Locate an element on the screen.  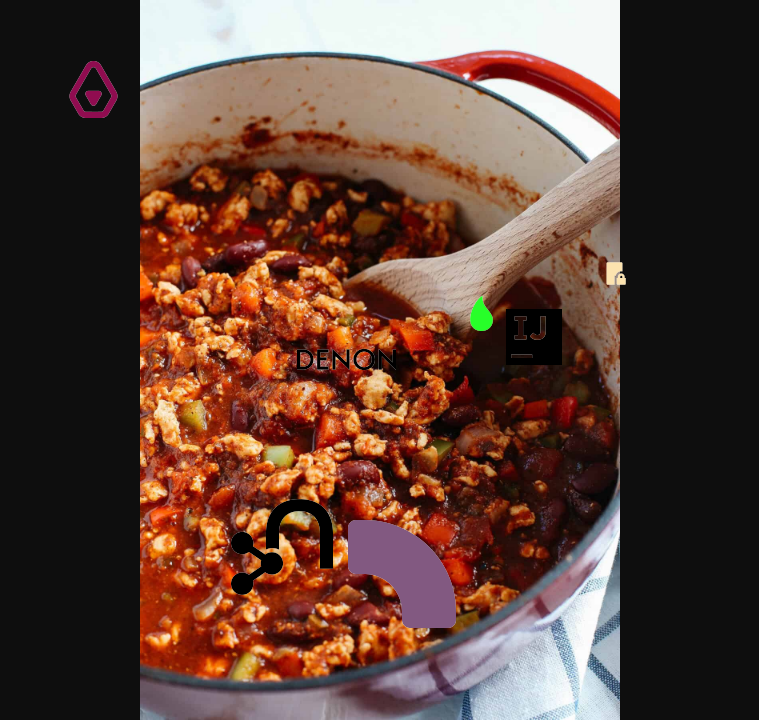
neo4j graph database logo is located at coordinates (282, 547).